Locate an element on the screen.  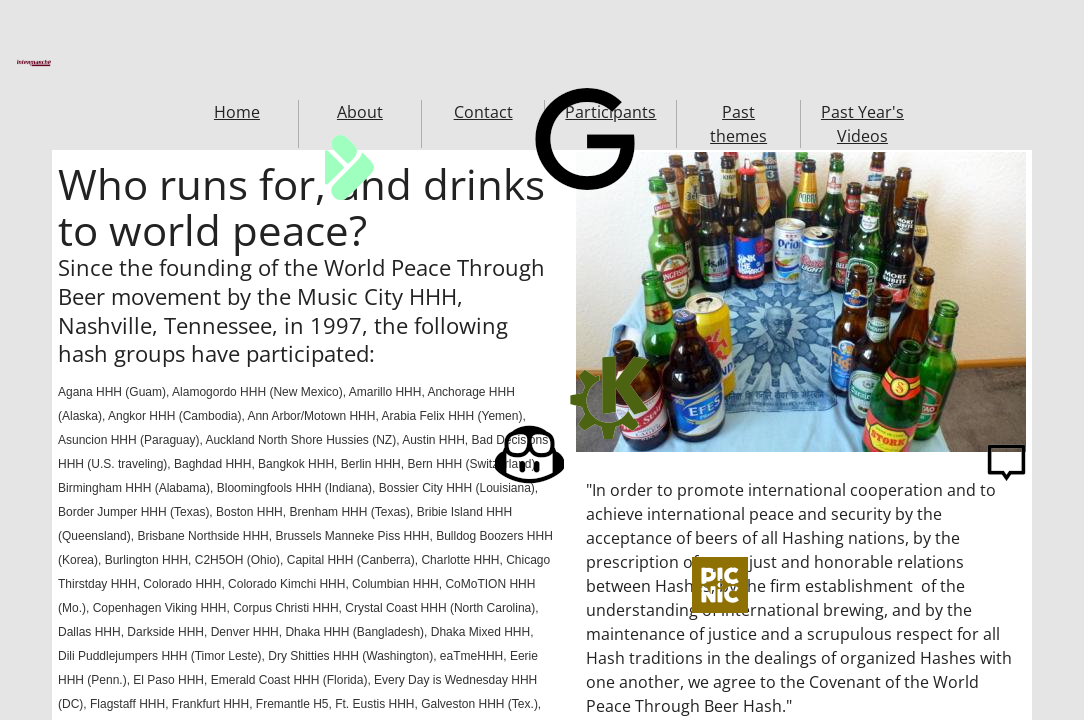
apache doris database logo is located at coordinates (349, 167).